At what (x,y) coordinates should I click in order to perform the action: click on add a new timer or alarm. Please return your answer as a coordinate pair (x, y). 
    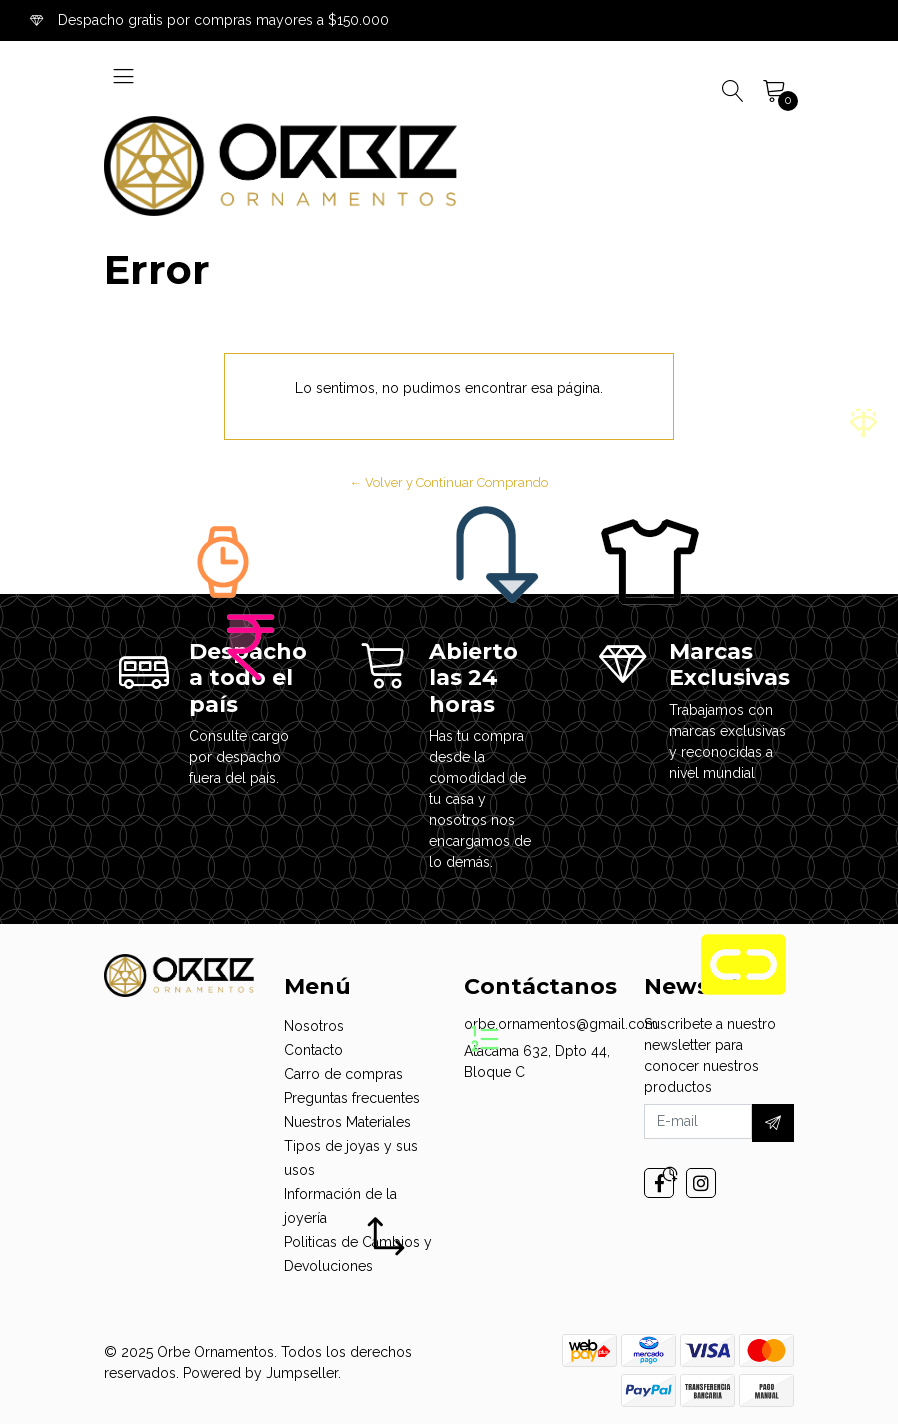
    Looking at the image, I should click on (670, 1174).